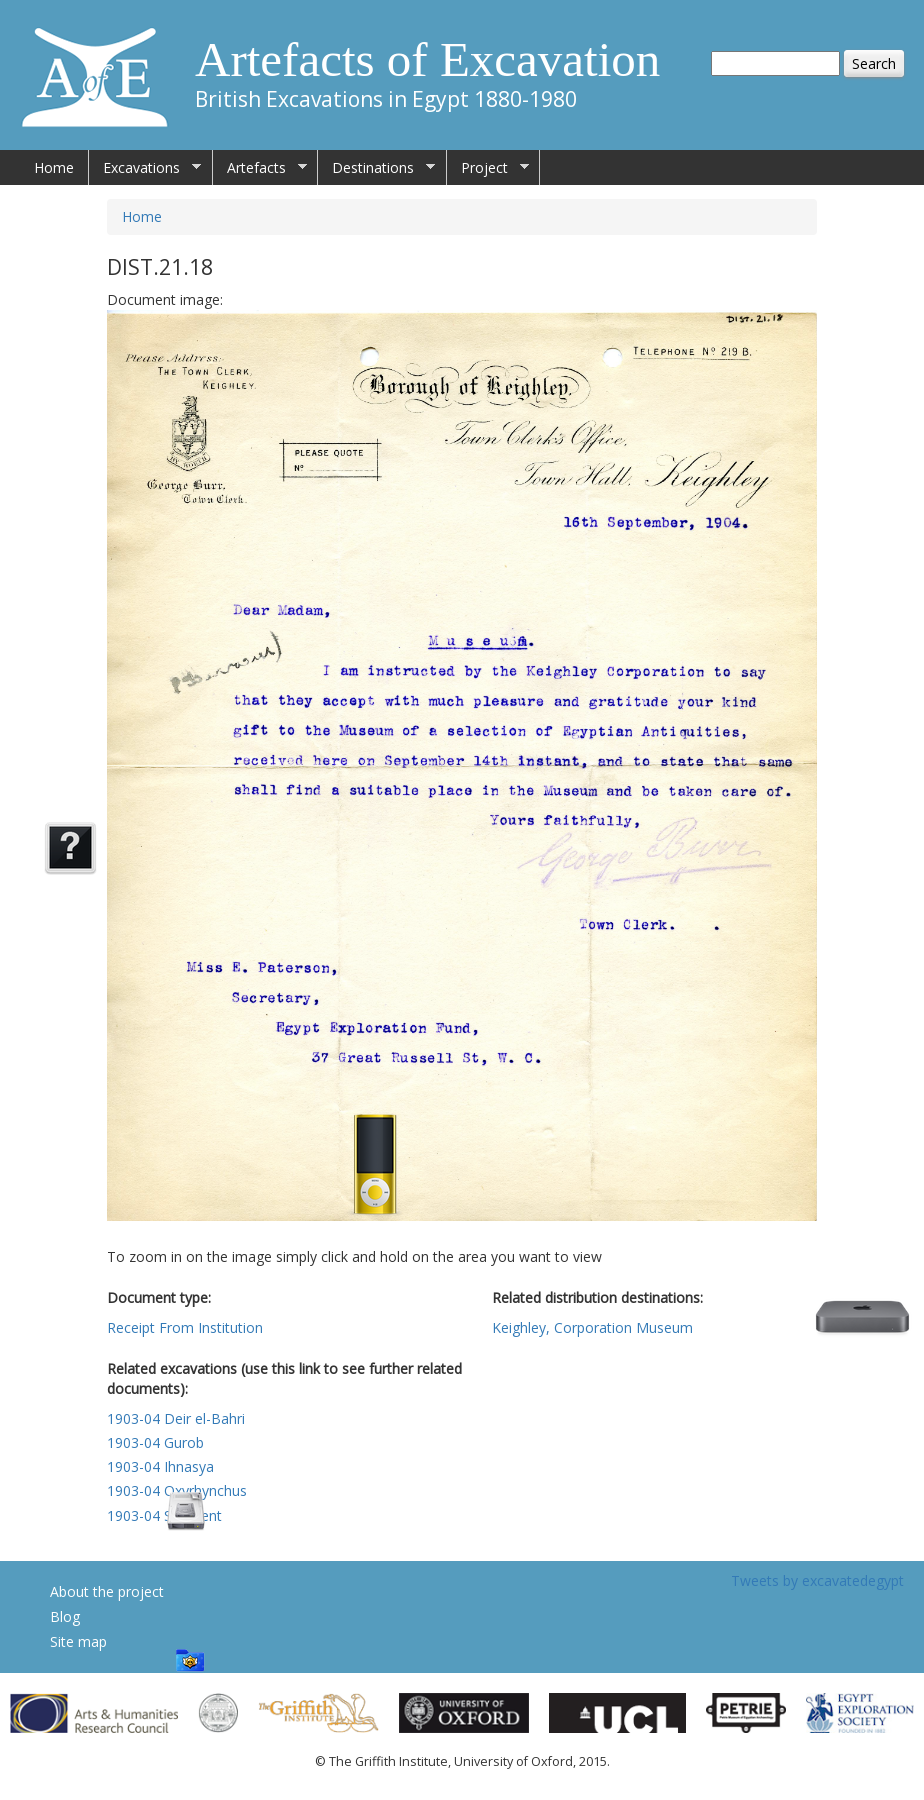  What do you see at coordinates (190, 1661) in the screenshot?
I see `open brawl stars game files folder` at bounding box center [190, 1661].